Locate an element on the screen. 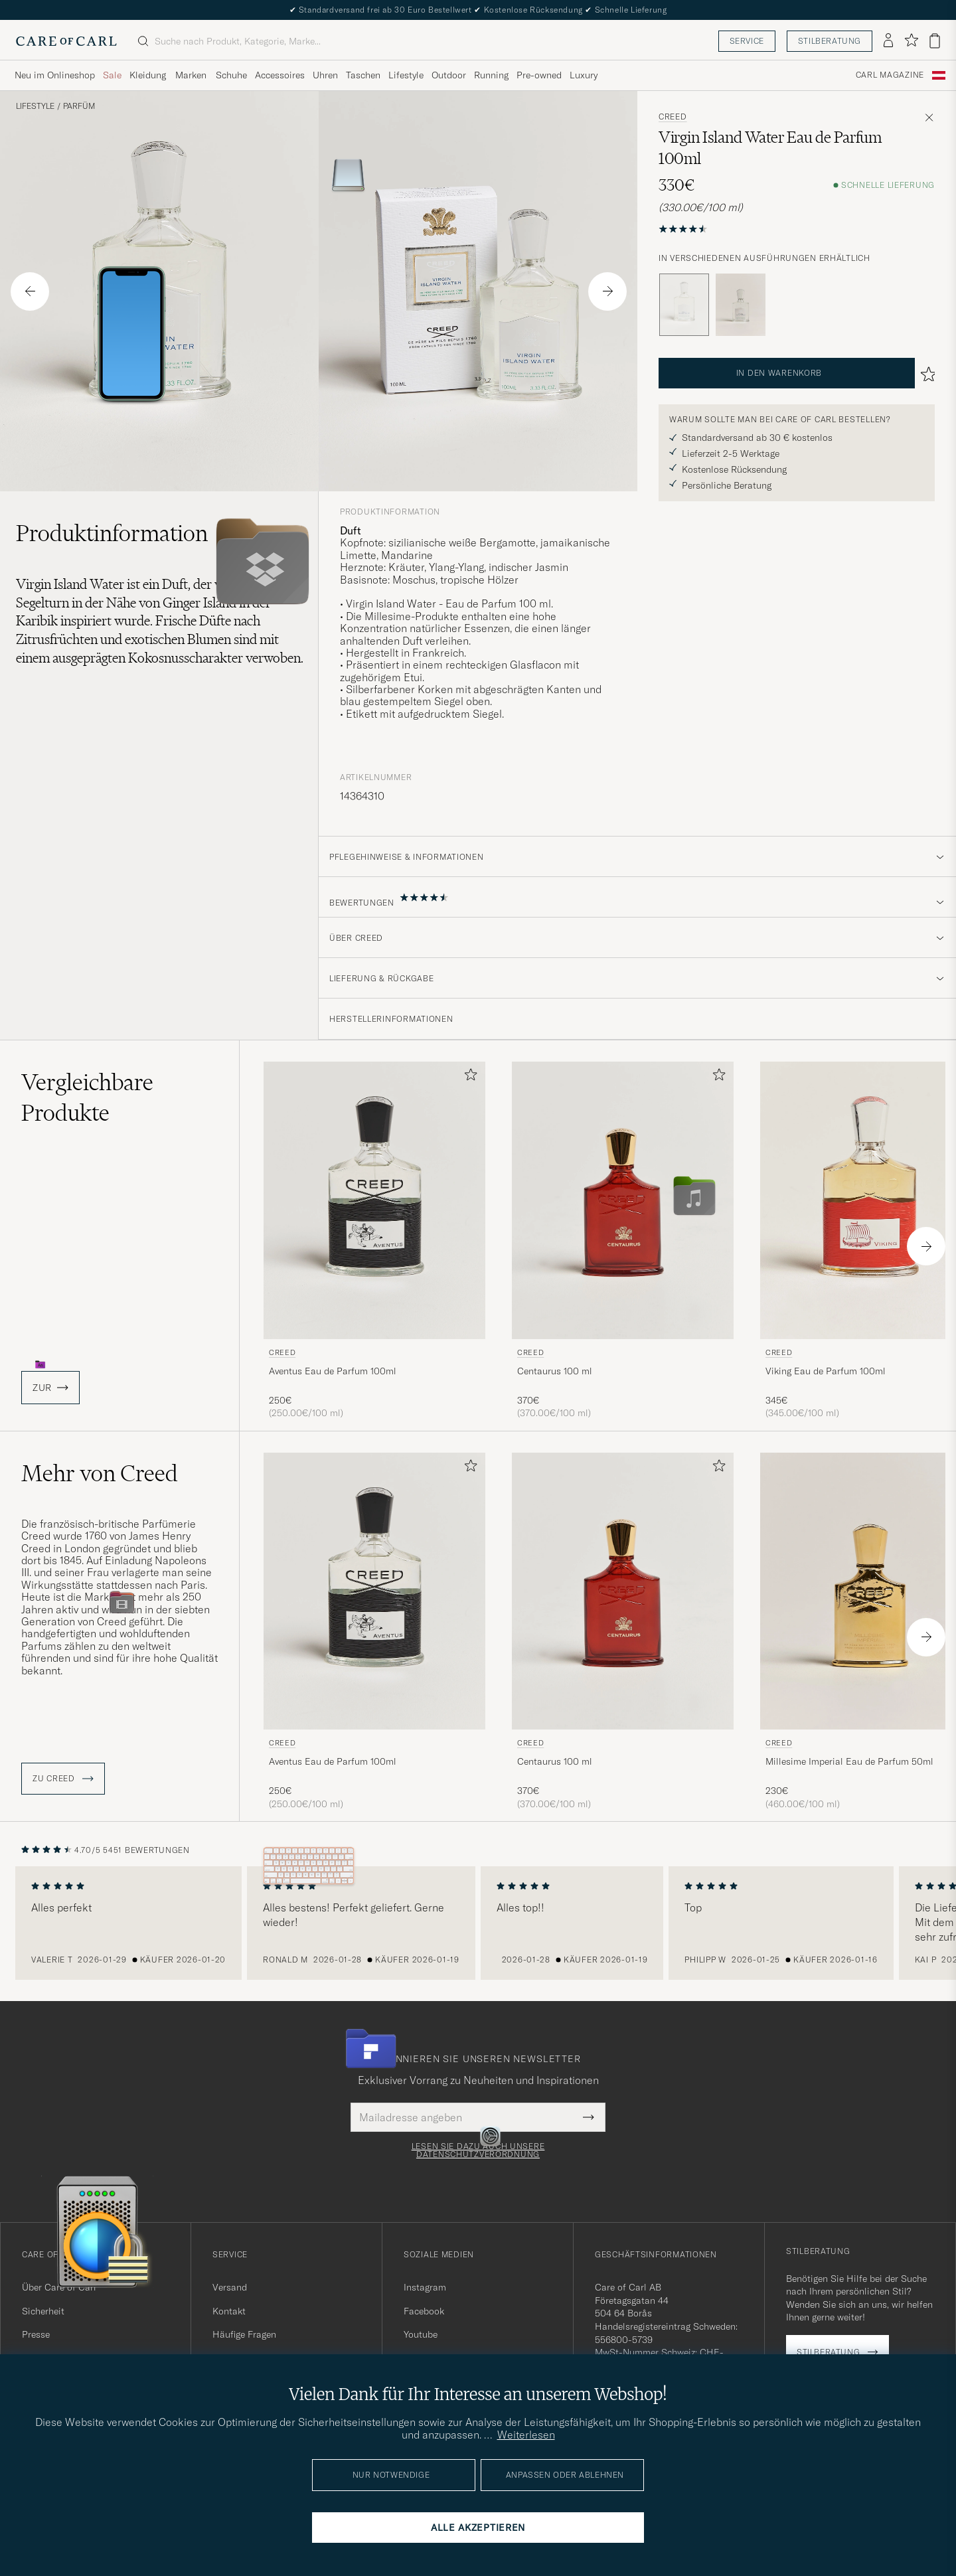 The height and width of the screenshot is (2576, 956). iPhone 11 or 12 device icon is located at coordinates (131, 336).